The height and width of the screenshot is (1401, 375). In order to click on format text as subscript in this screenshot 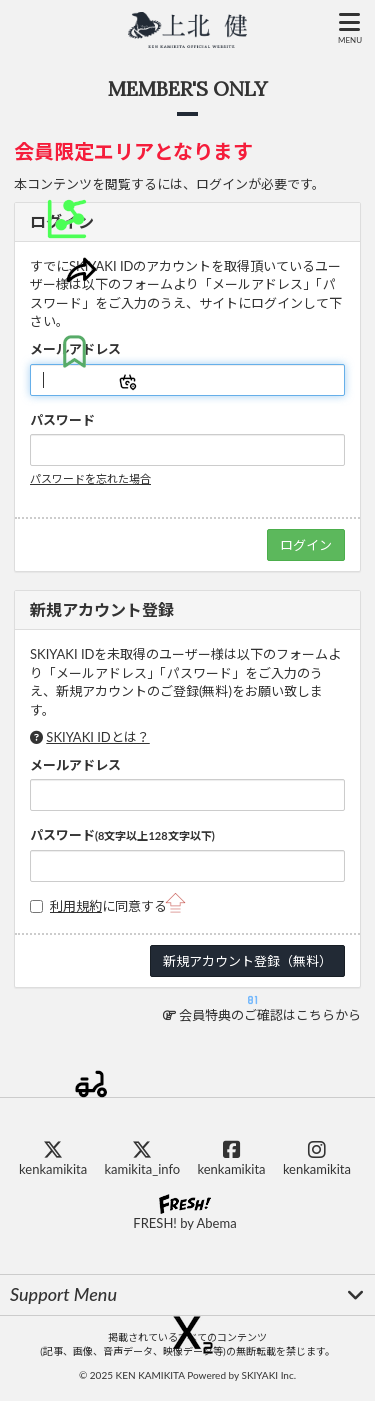, I will do `click(187, 1335)`.